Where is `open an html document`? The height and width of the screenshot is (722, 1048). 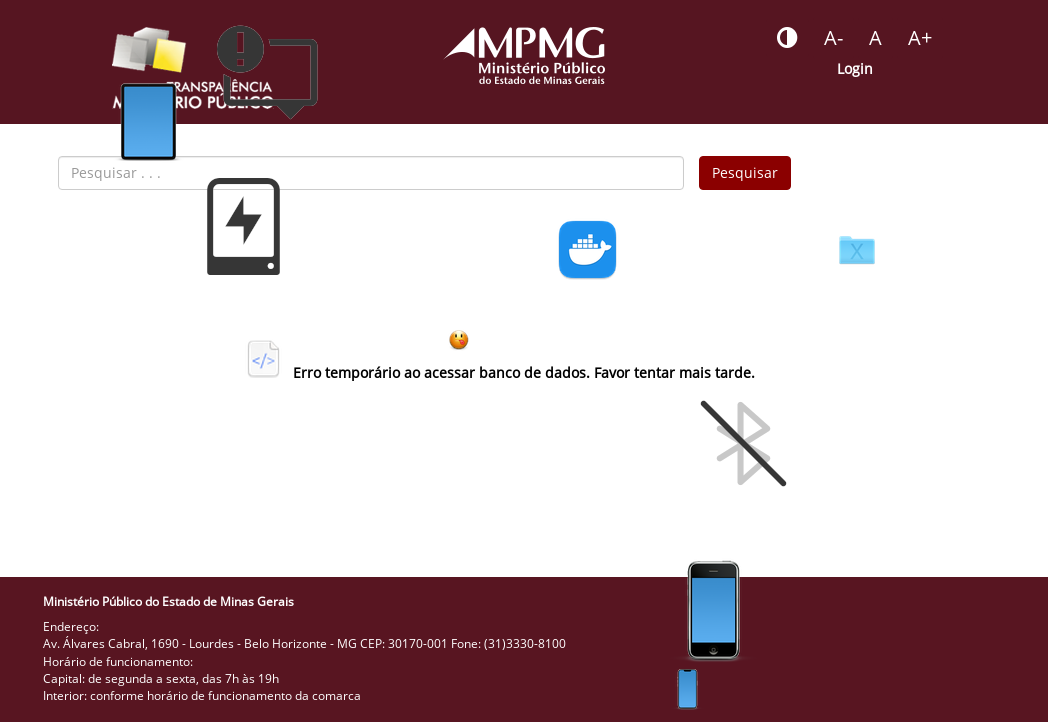
open an html document is located at coordinates (263, 358).